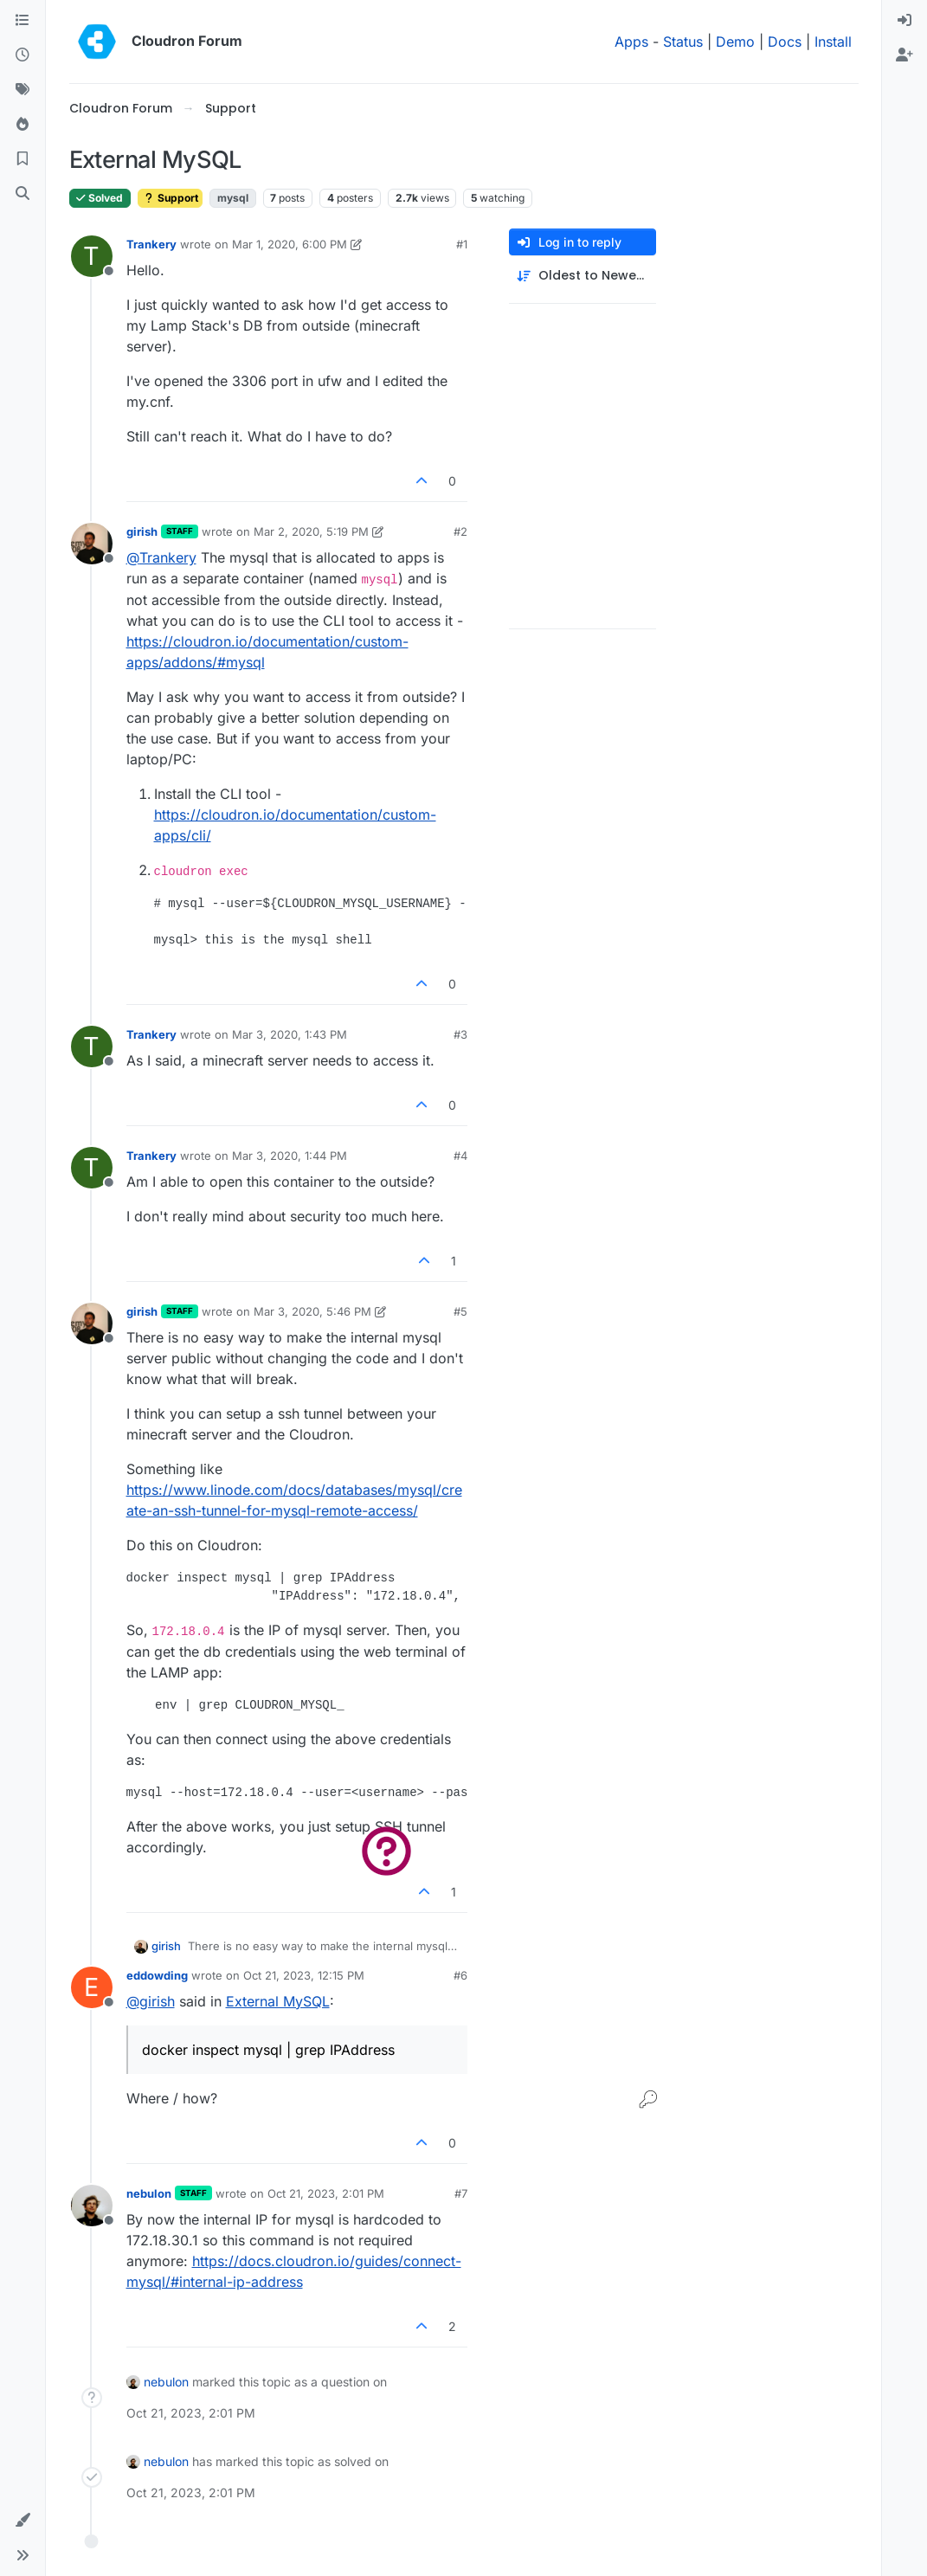 Image resolution: width=927 pixels, height=2576 pixels. Describe the element at coordinates (647, 2099) in the screenshot. I see `access security or password settings` at that location.